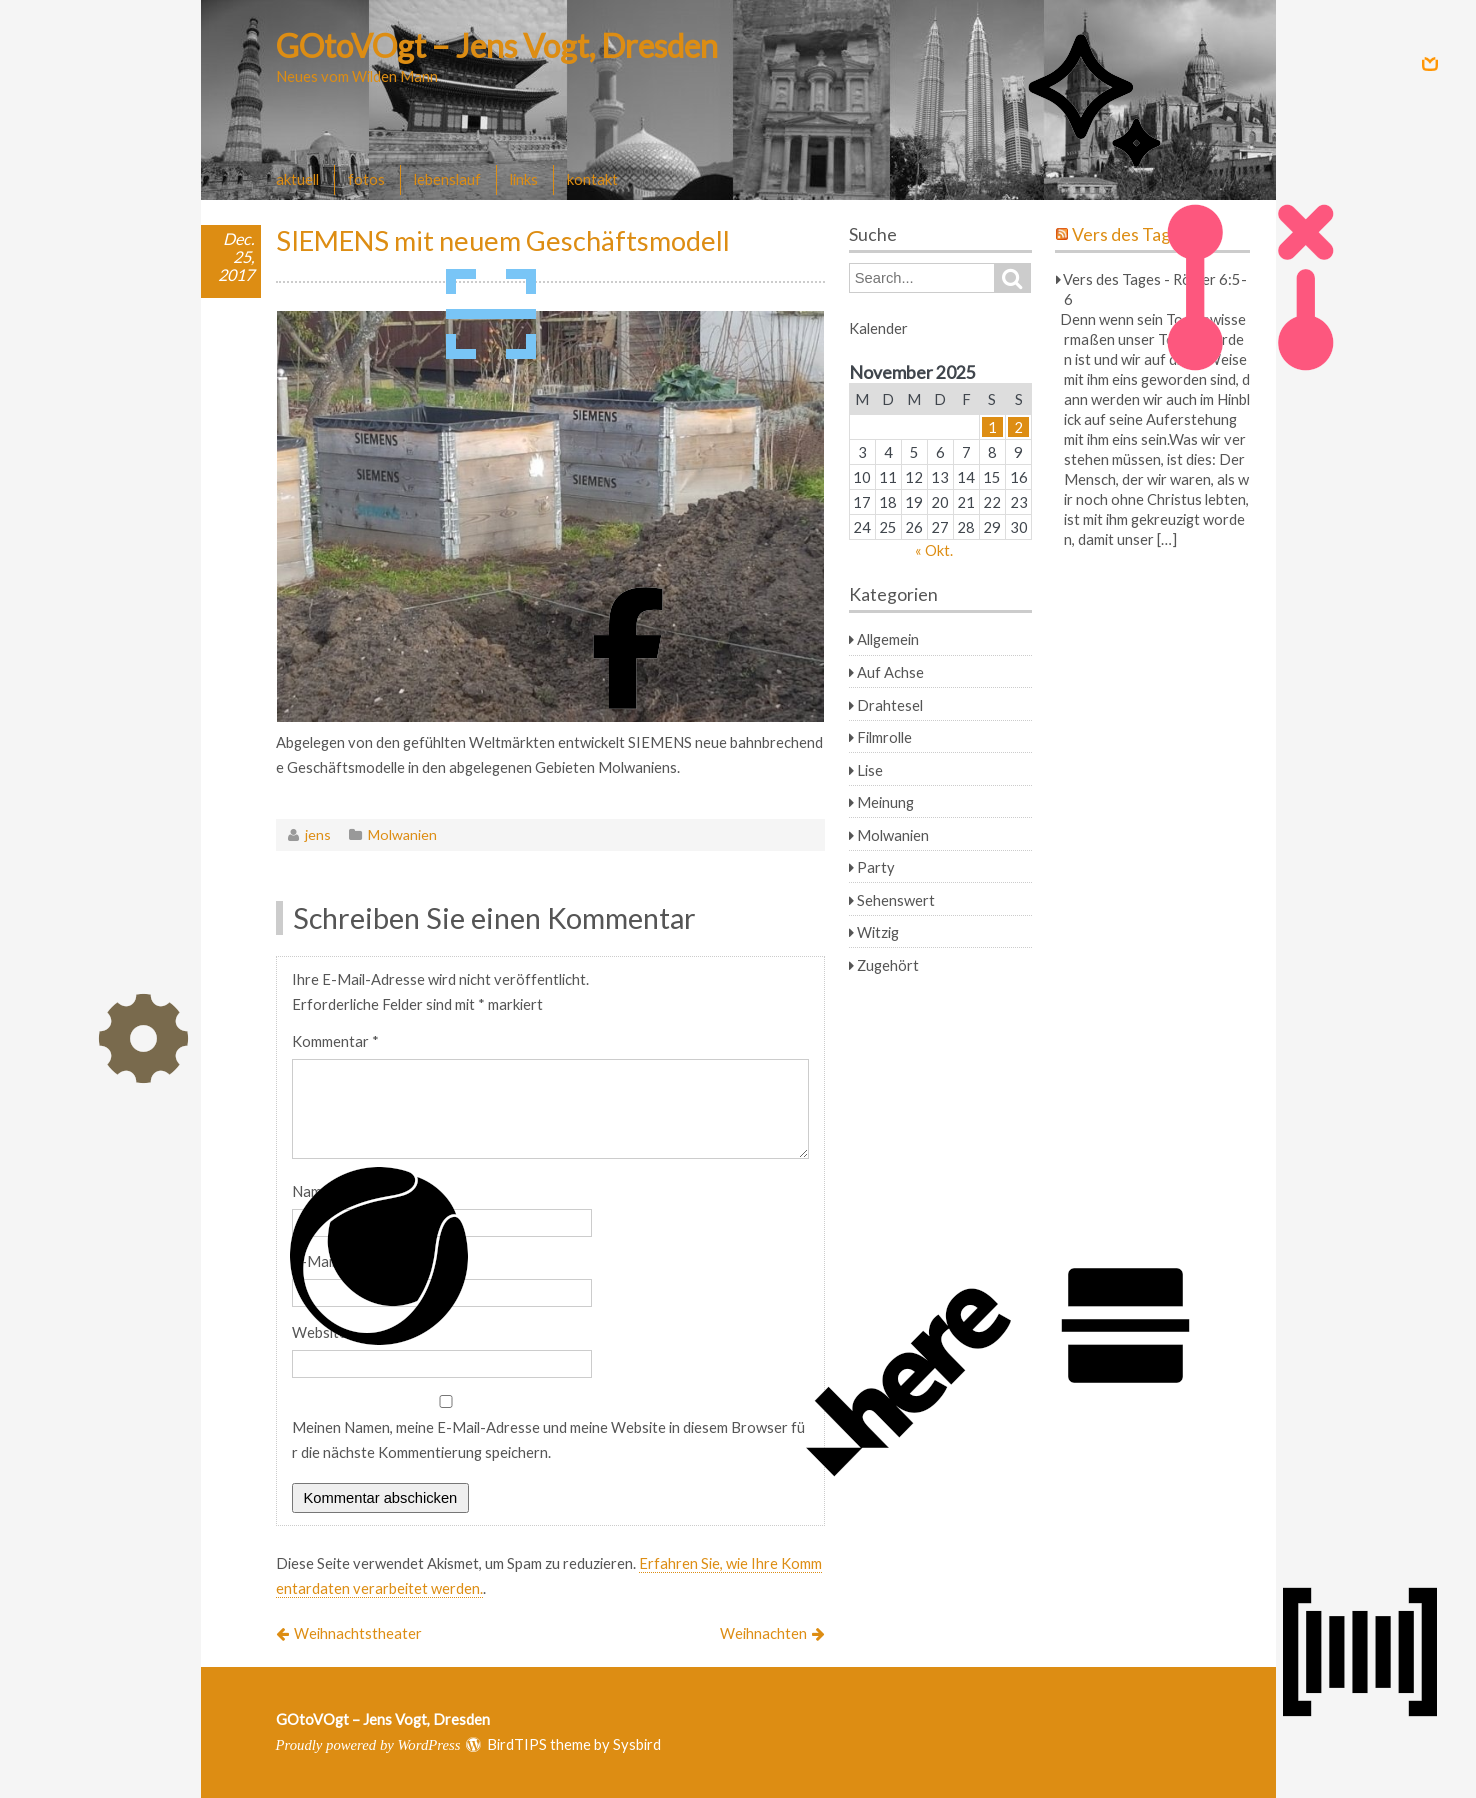  Describe the element at coordinates (1360, 1652) in the screenshot. I see `visit papers with code website` at that location.